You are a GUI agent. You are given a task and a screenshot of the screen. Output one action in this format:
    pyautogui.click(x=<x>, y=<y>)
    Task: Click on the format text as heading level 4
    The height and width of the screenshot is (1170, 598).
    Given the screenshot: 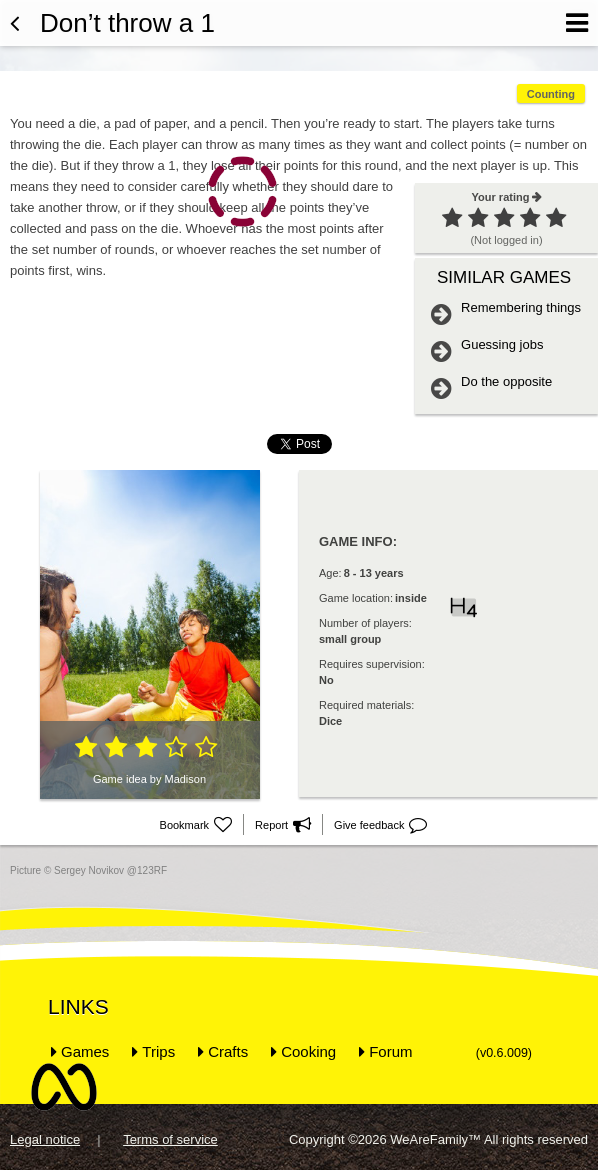 What is the action you would take?
    pyautogui.click(x=462, y=607)
    